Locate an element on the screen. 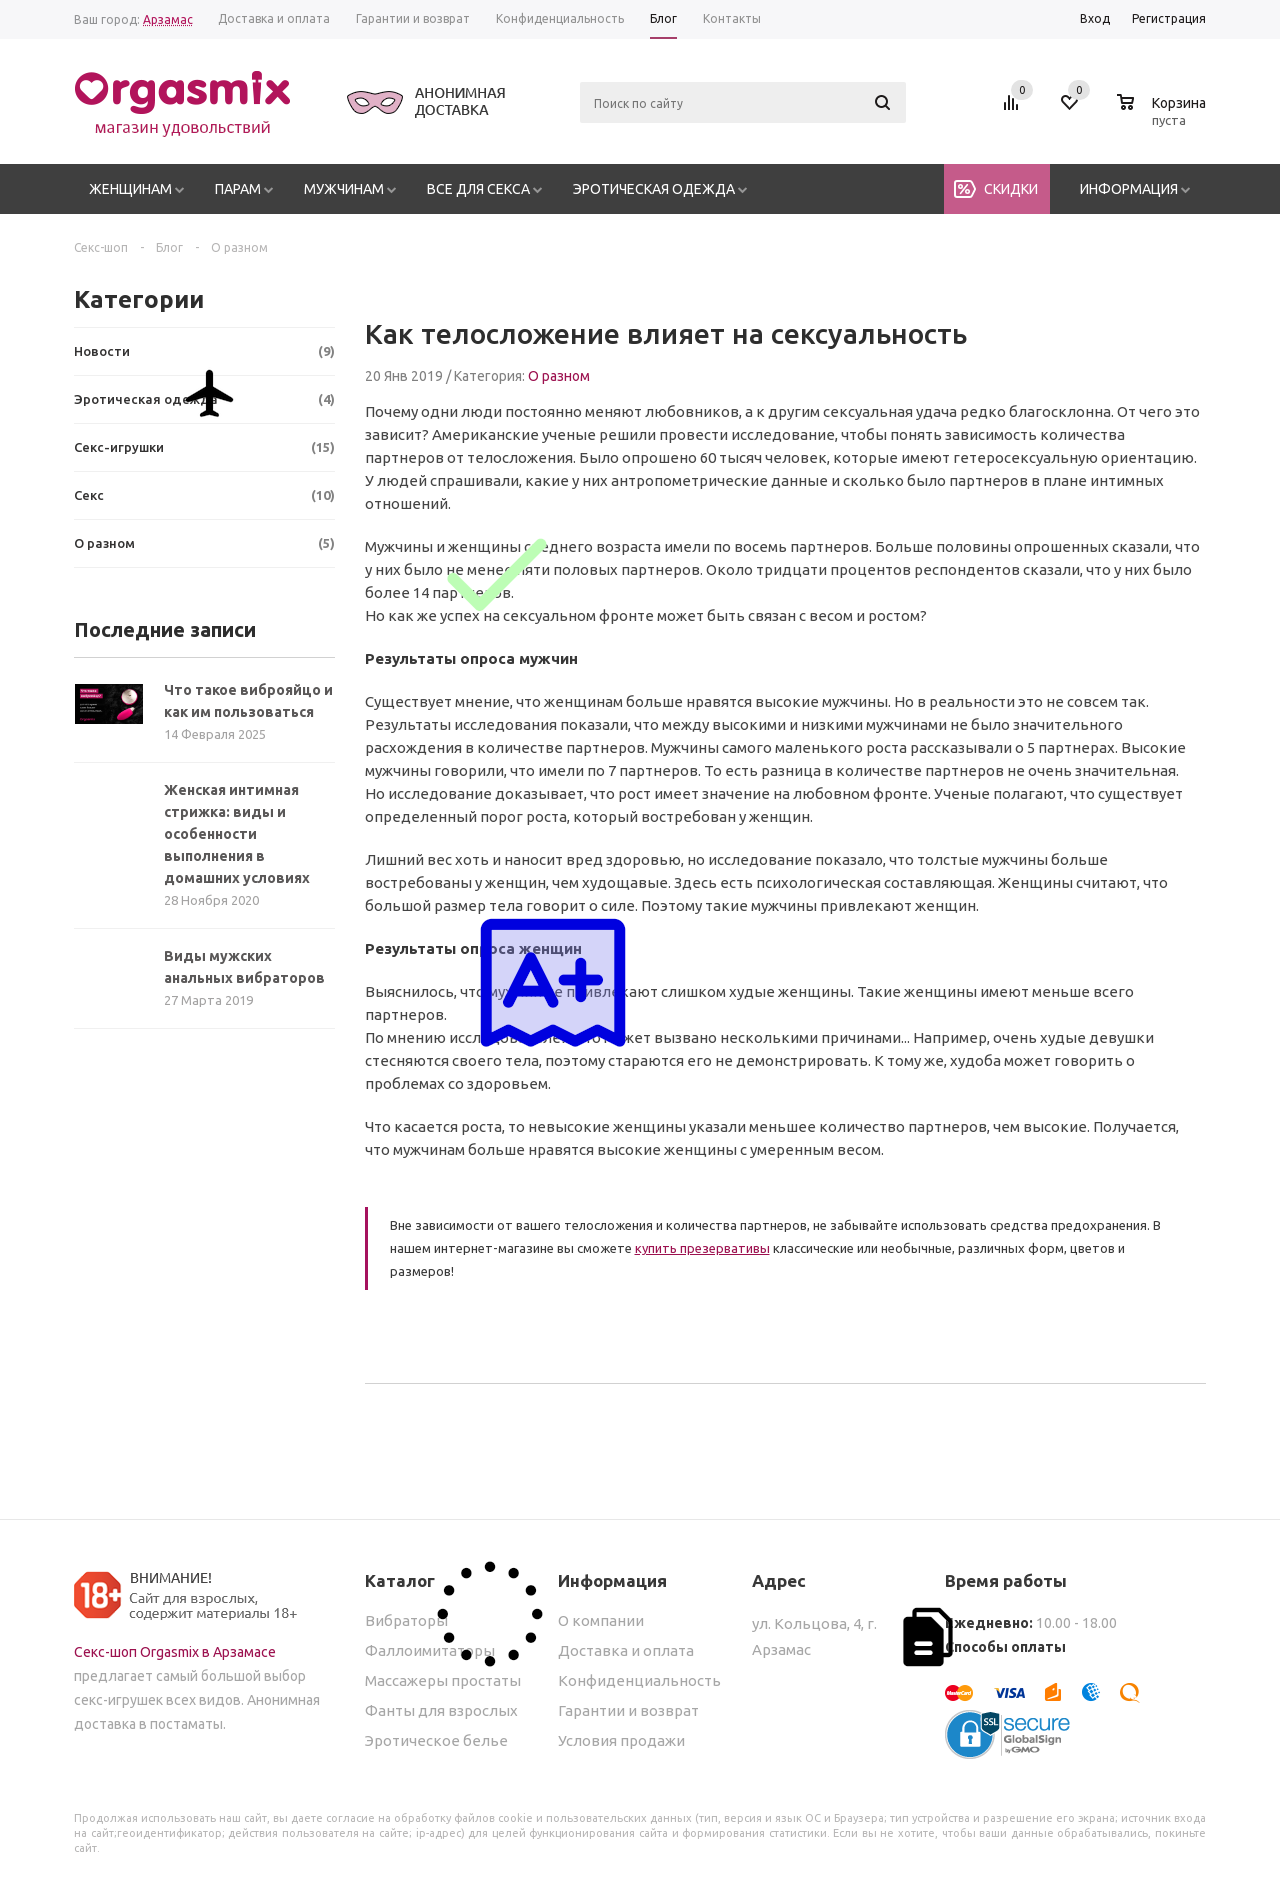  confirm or submit an action is located at coordinates (495, 571).